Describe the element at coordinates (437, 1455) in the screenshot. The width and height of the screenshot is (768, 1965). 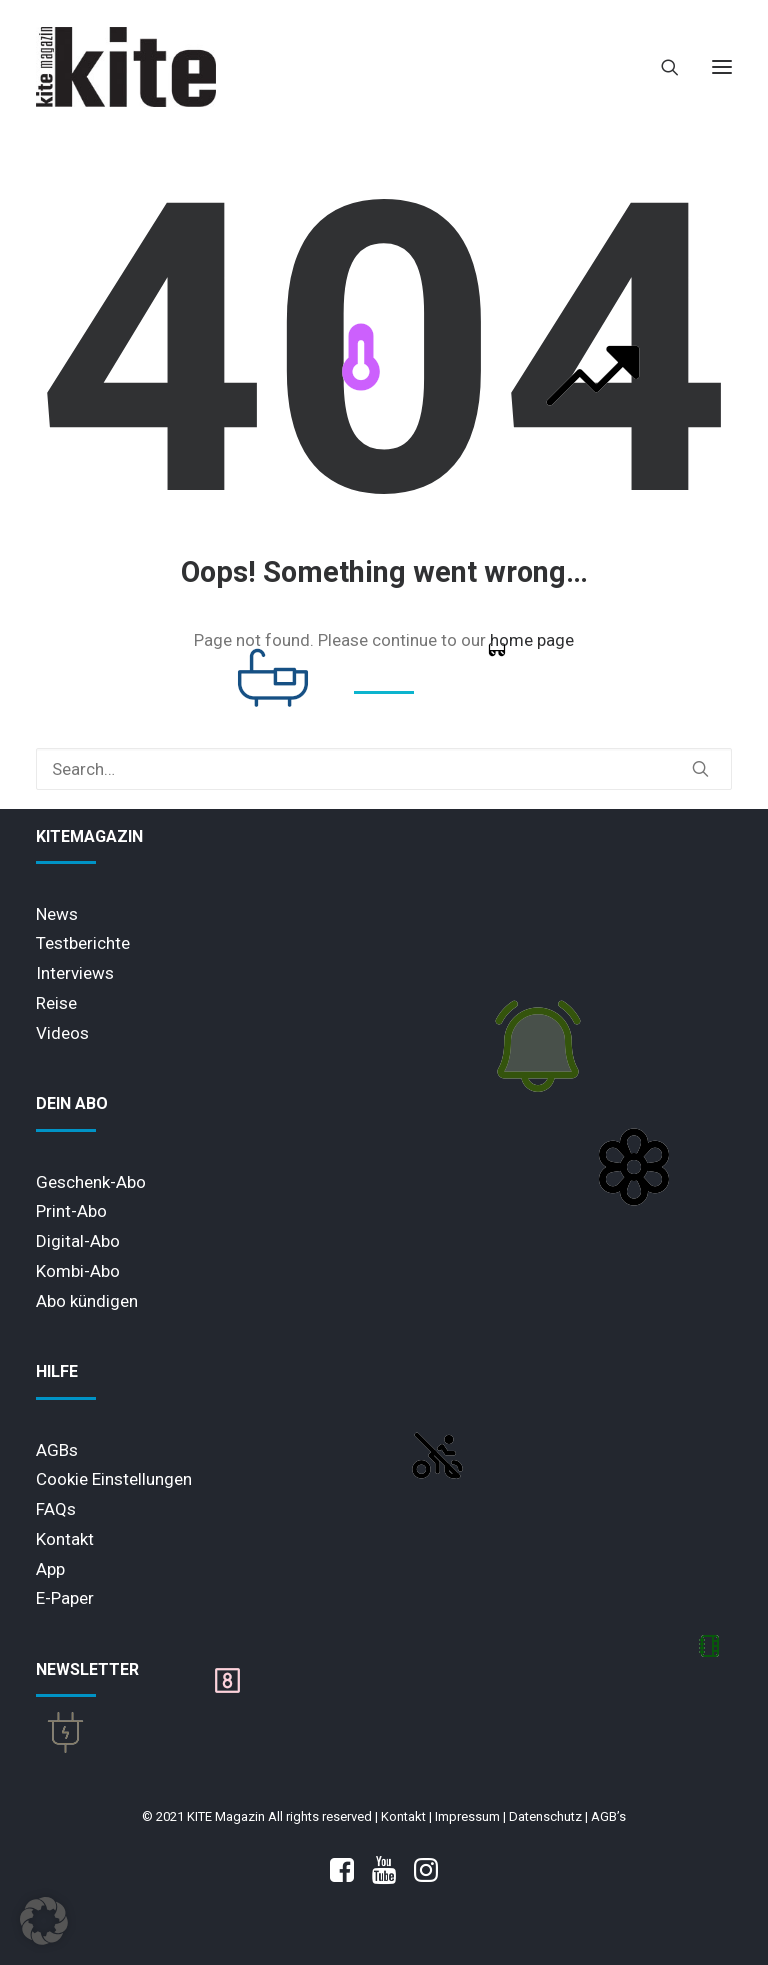
I see `bike rental or sharing unavailable` at that location.